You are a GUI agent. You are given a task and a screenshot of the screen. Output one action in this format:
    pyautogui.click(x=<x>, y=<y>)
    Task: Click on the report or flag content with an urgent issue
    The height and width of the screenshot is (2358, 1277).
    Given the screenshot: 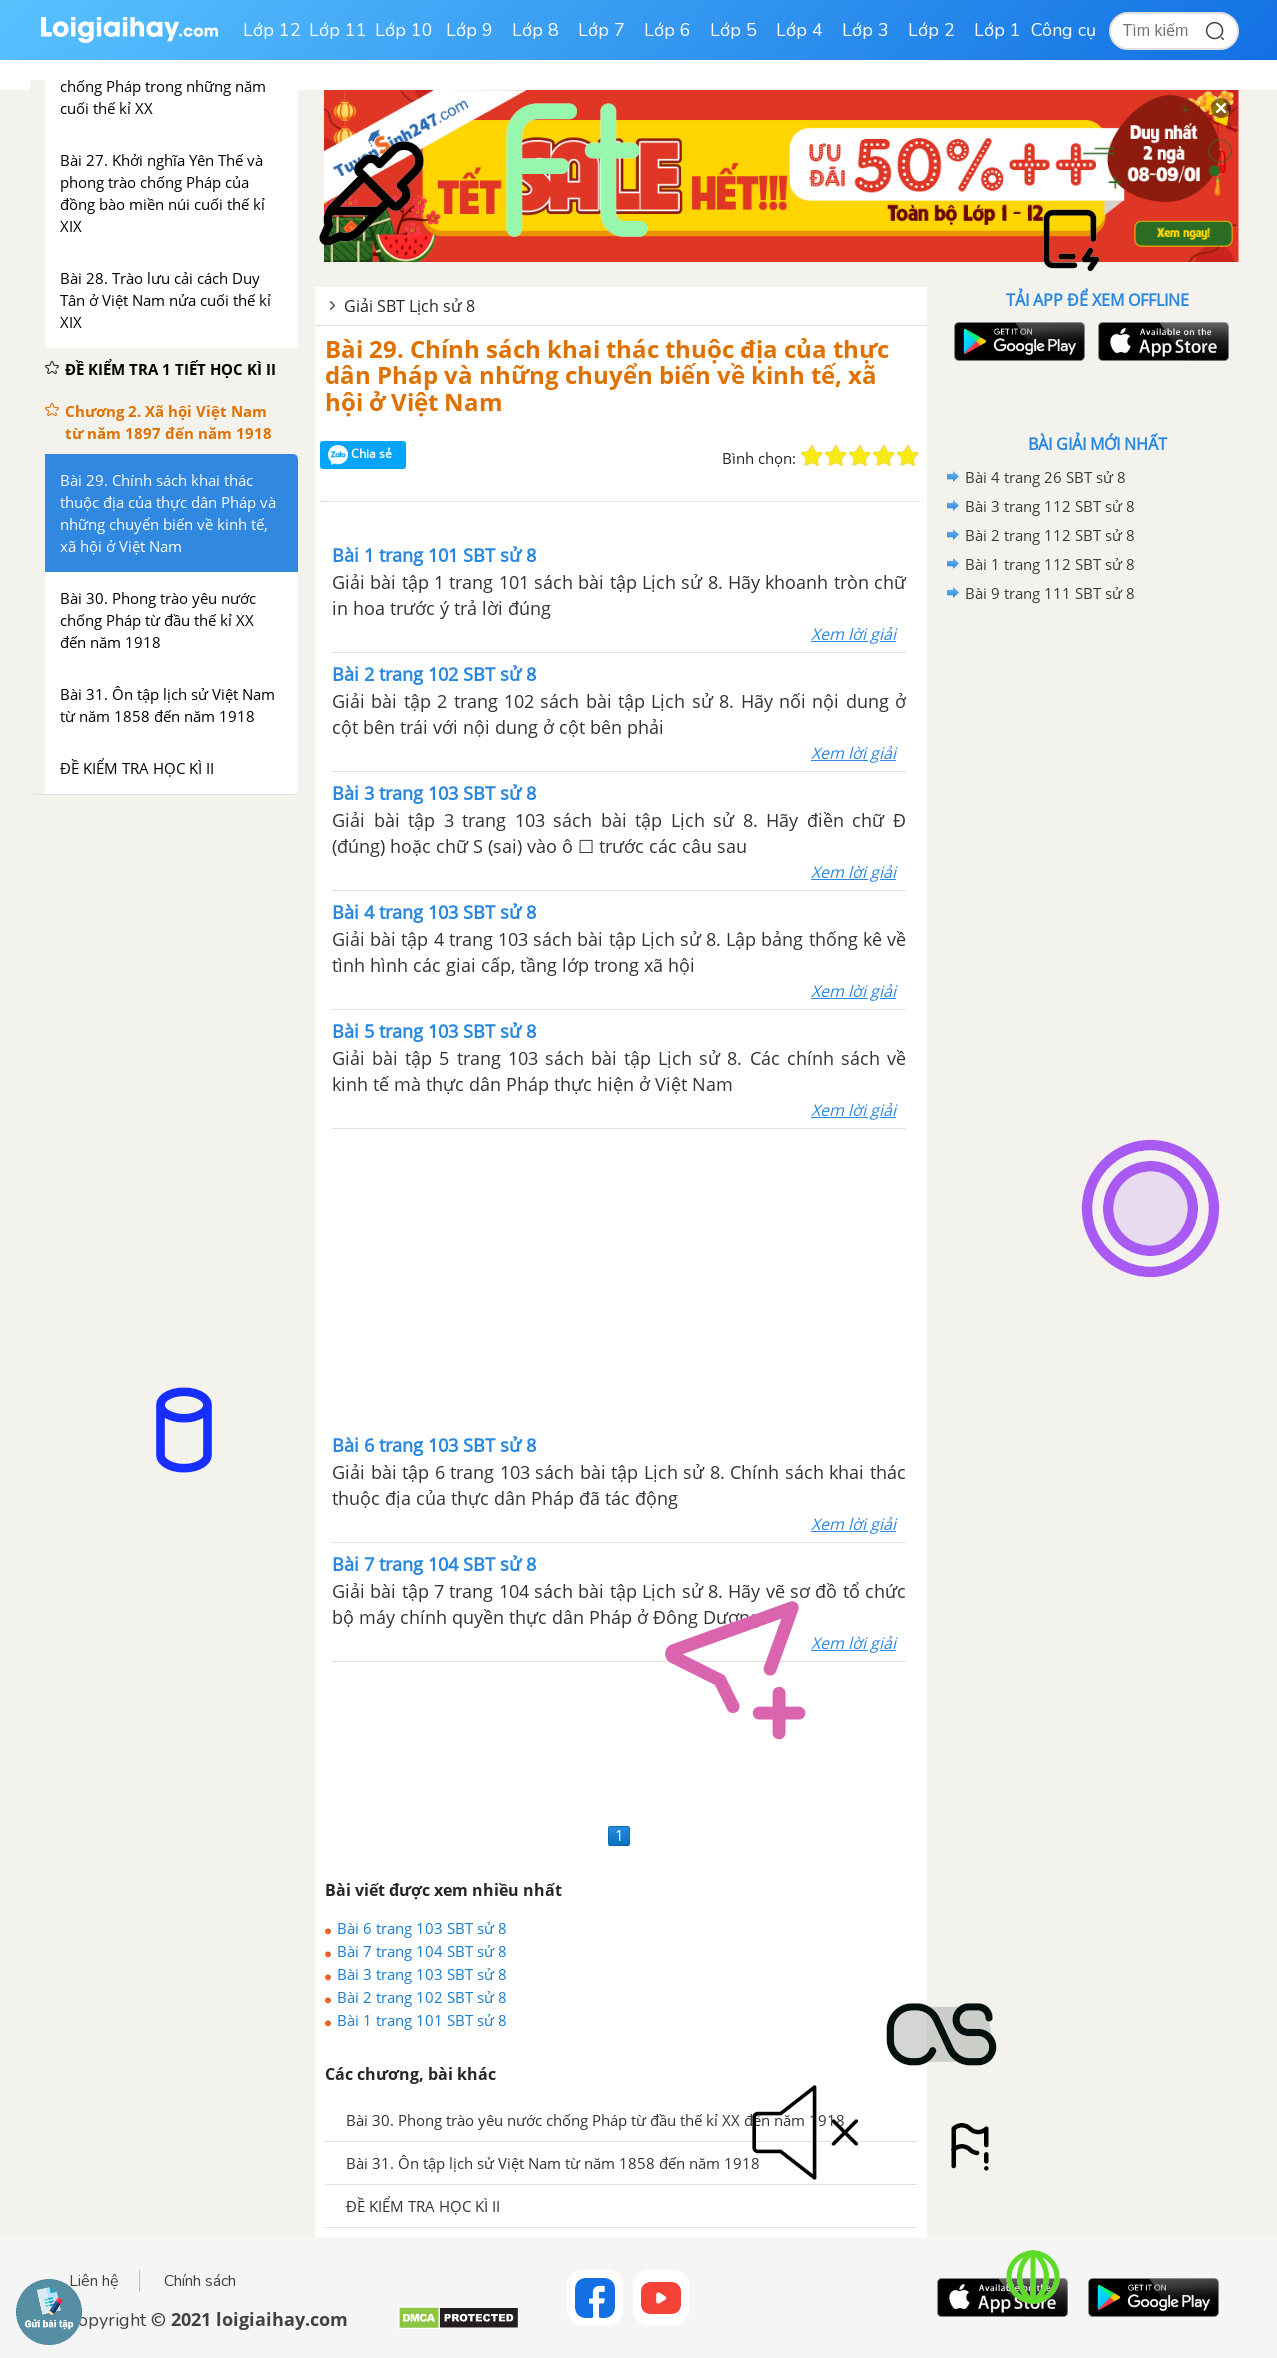 What is the action you would take?
    pyautogui.click(x=970, y=2145)
    